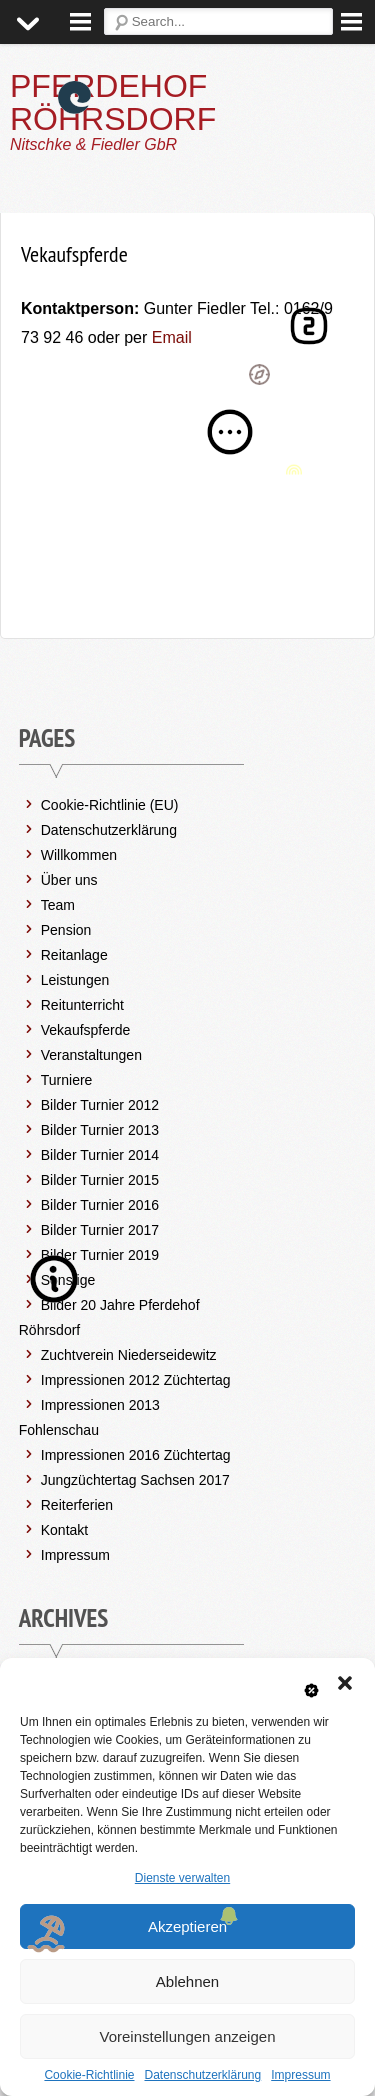 The height and width of the screenshot is (2096, 375). What do you see at coordinates (309, 326) in the screenshot?
I see `indicates step 2 in a multi-step process` at bounding box center [309, 326].